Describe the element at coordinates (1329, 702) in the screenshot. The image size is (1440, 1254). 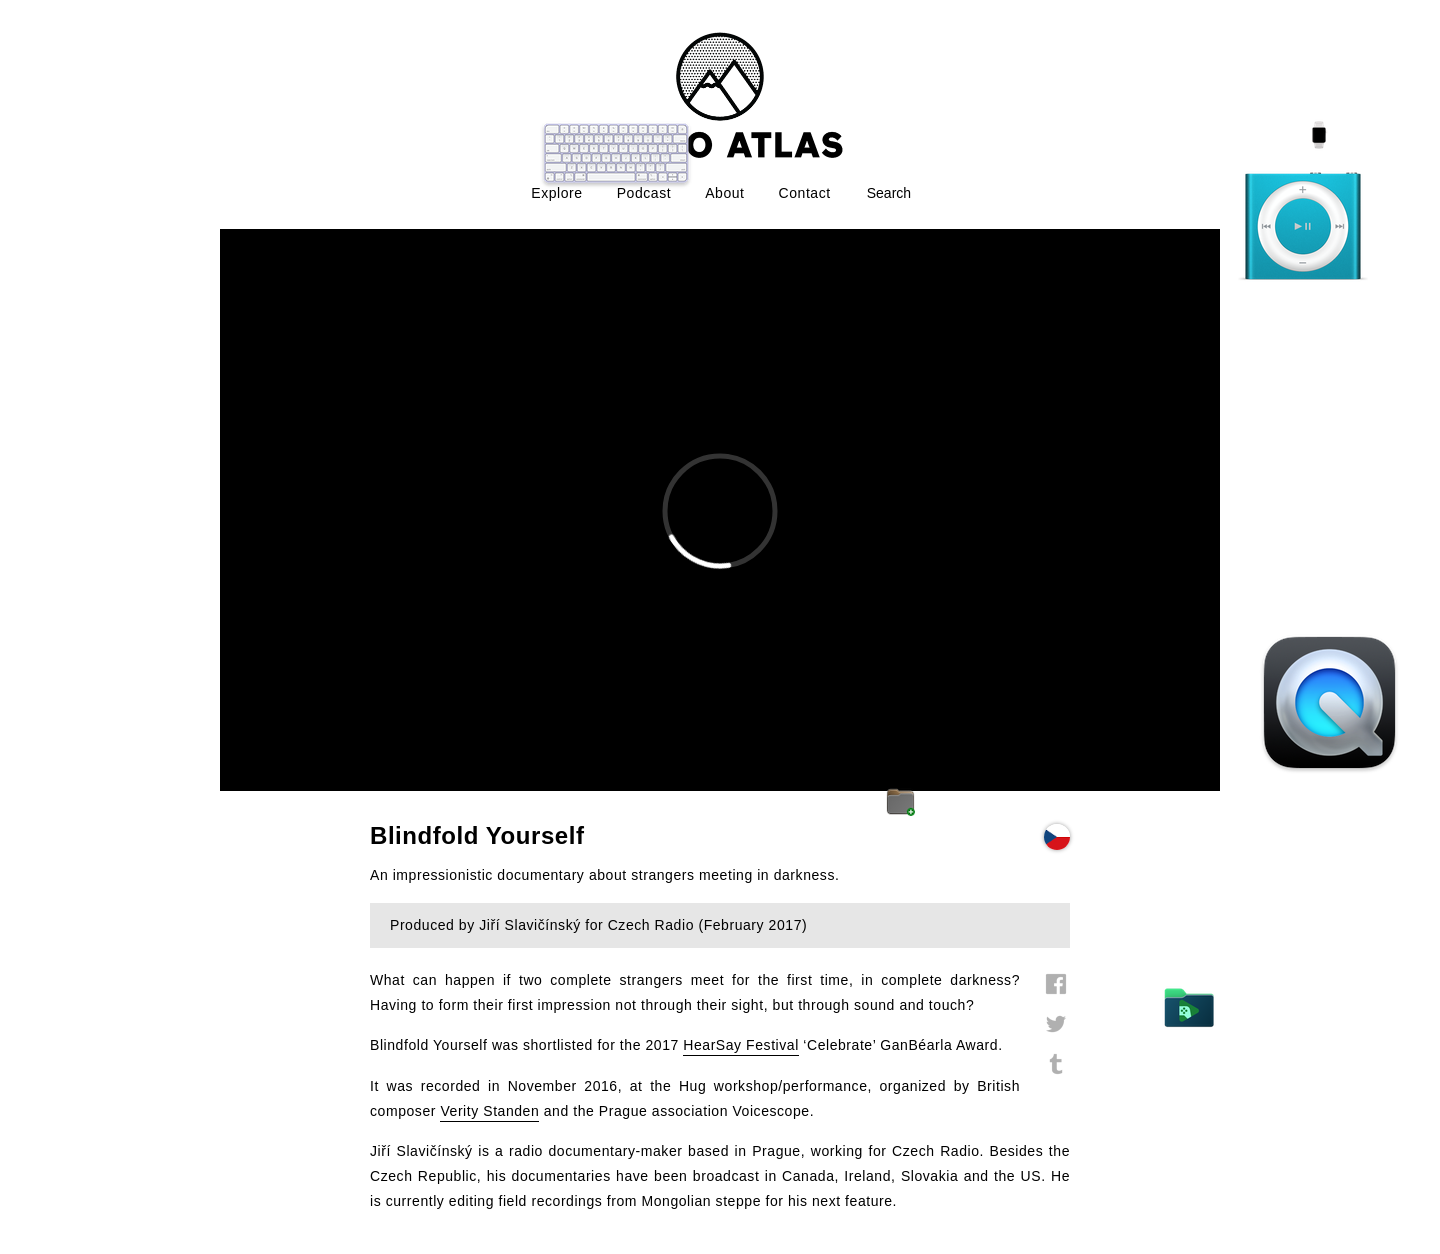
I see `open QuickTime Player to watch videos` at that location.